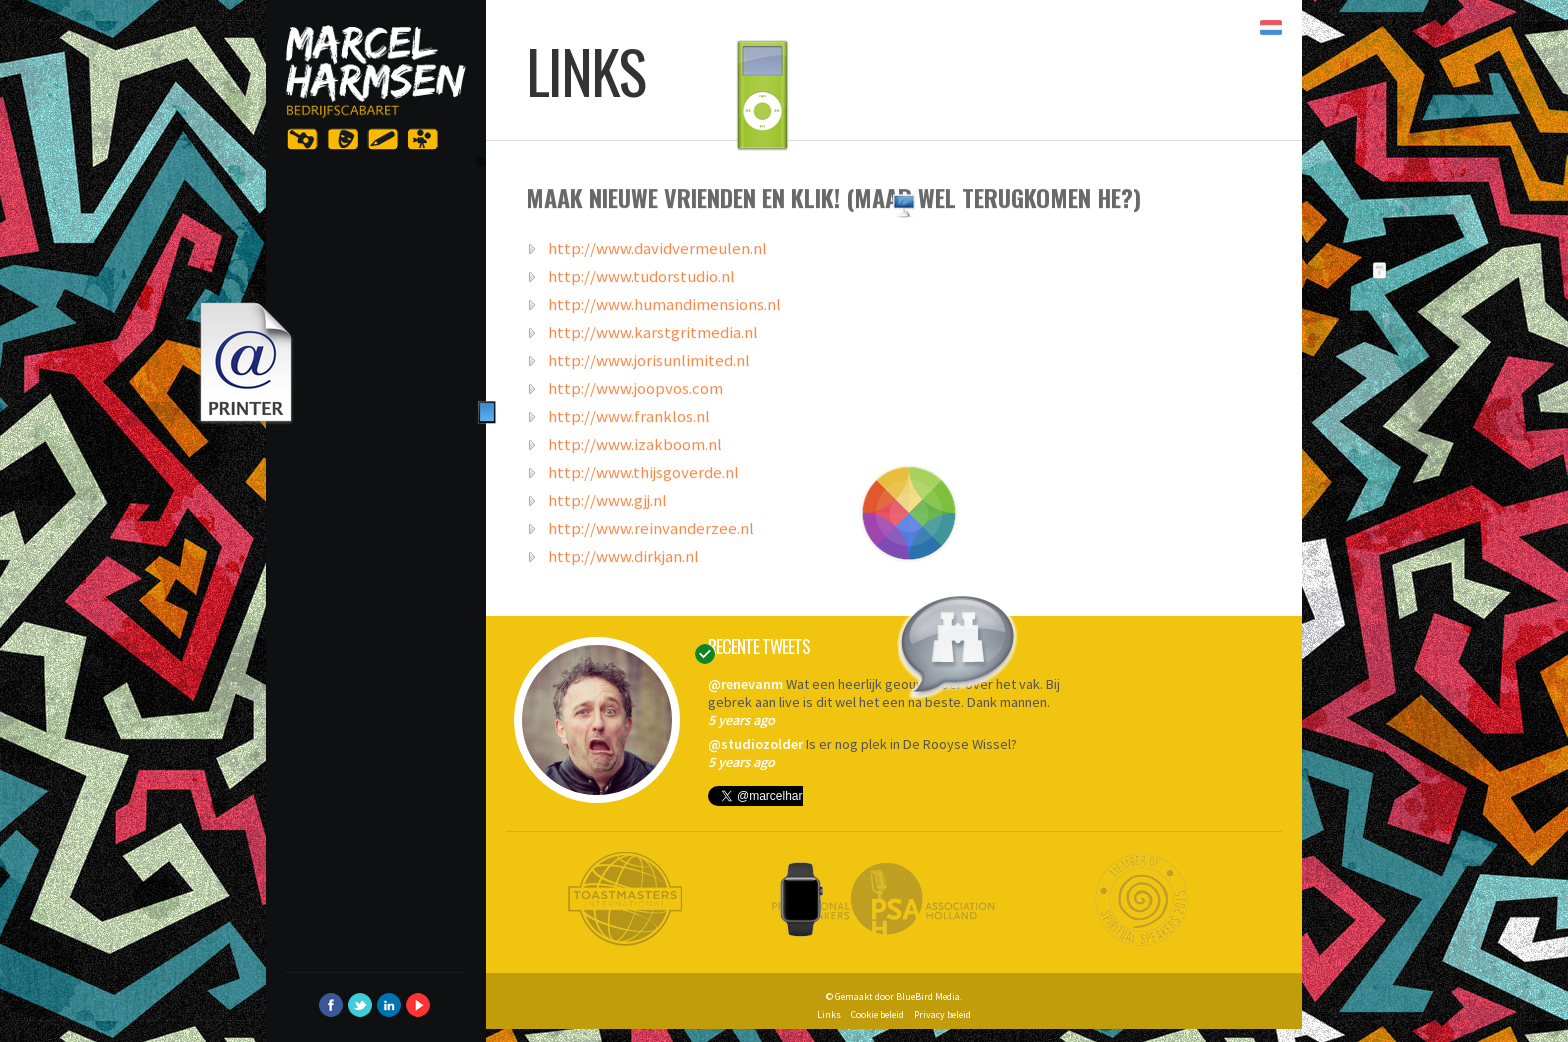  Describe the element at coordinates (762, 95) in the screenshot. I see `iPod nano device in green color` at that location.